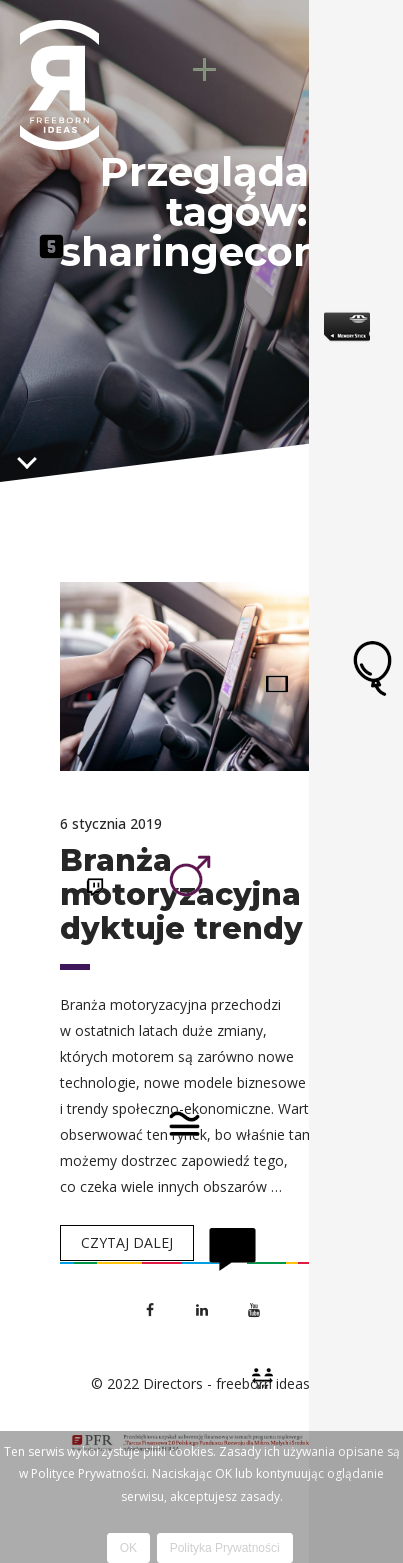  I want to click on indicates mathematical congruence or equivalence, so click(184, 1124).